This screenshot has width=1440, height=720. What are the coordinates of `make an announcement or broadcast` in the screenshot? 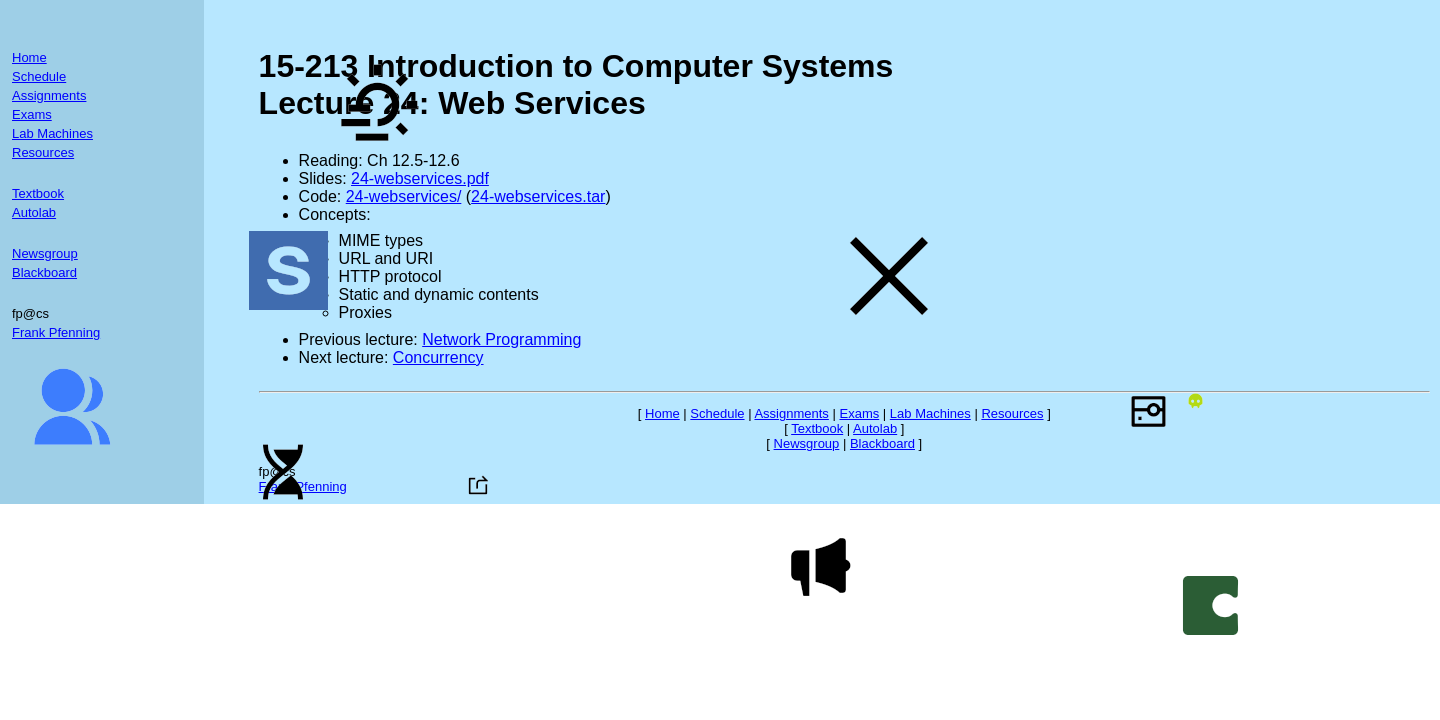 It's located at (818, 565).